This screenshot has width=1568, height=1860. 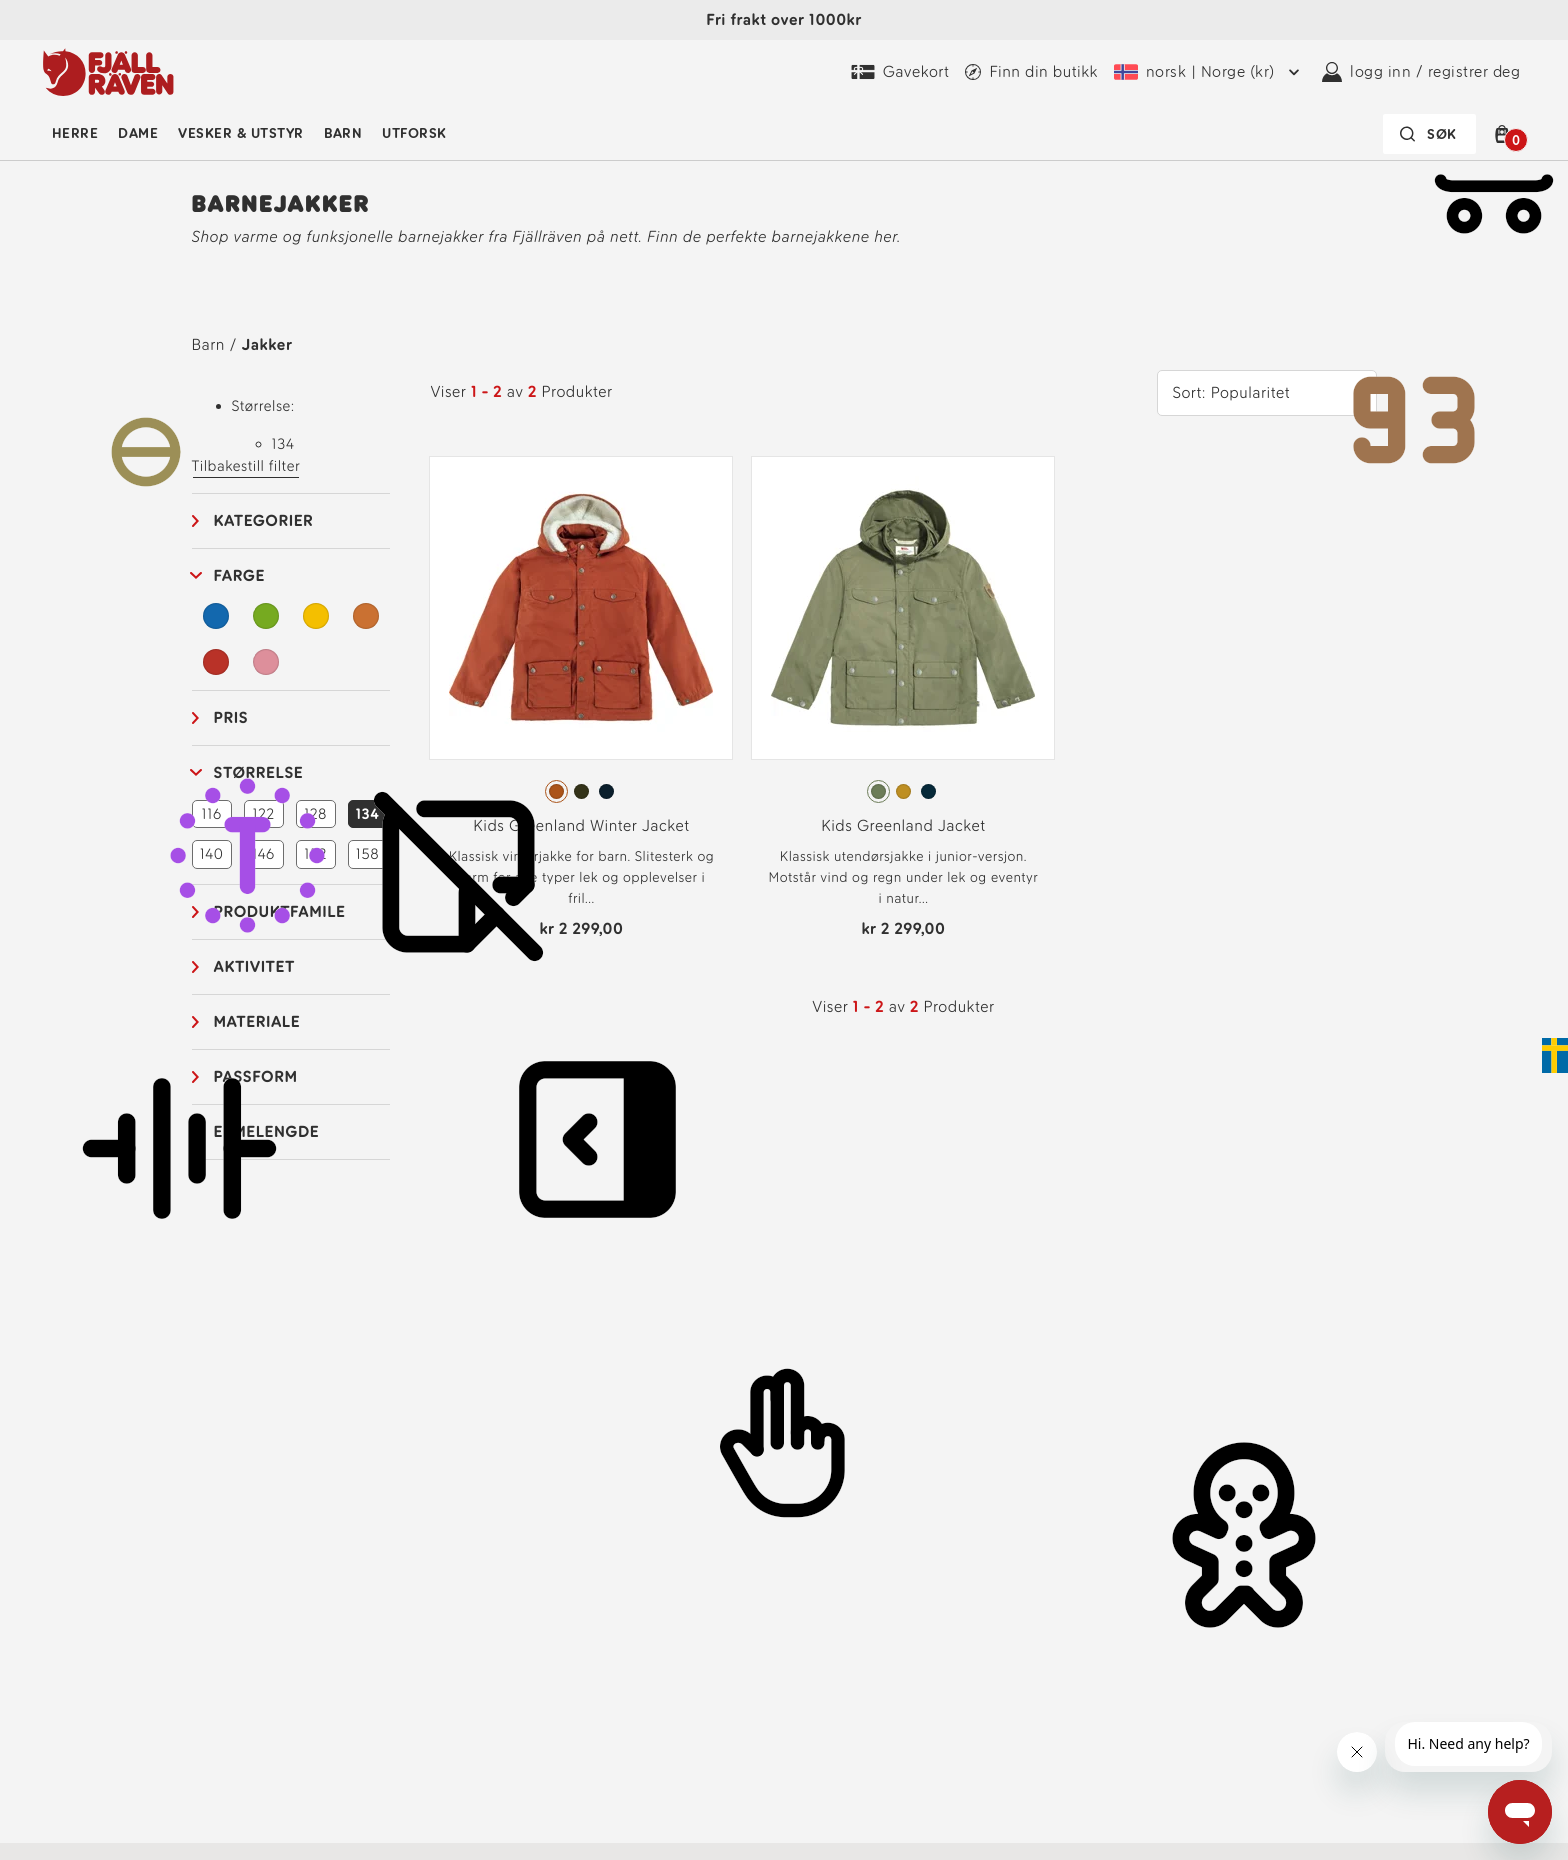 What do you see at coordinates (597, 1139) in the screenshot?
I see `expand the right sidebar panel` at bounding box center [597, 1139].